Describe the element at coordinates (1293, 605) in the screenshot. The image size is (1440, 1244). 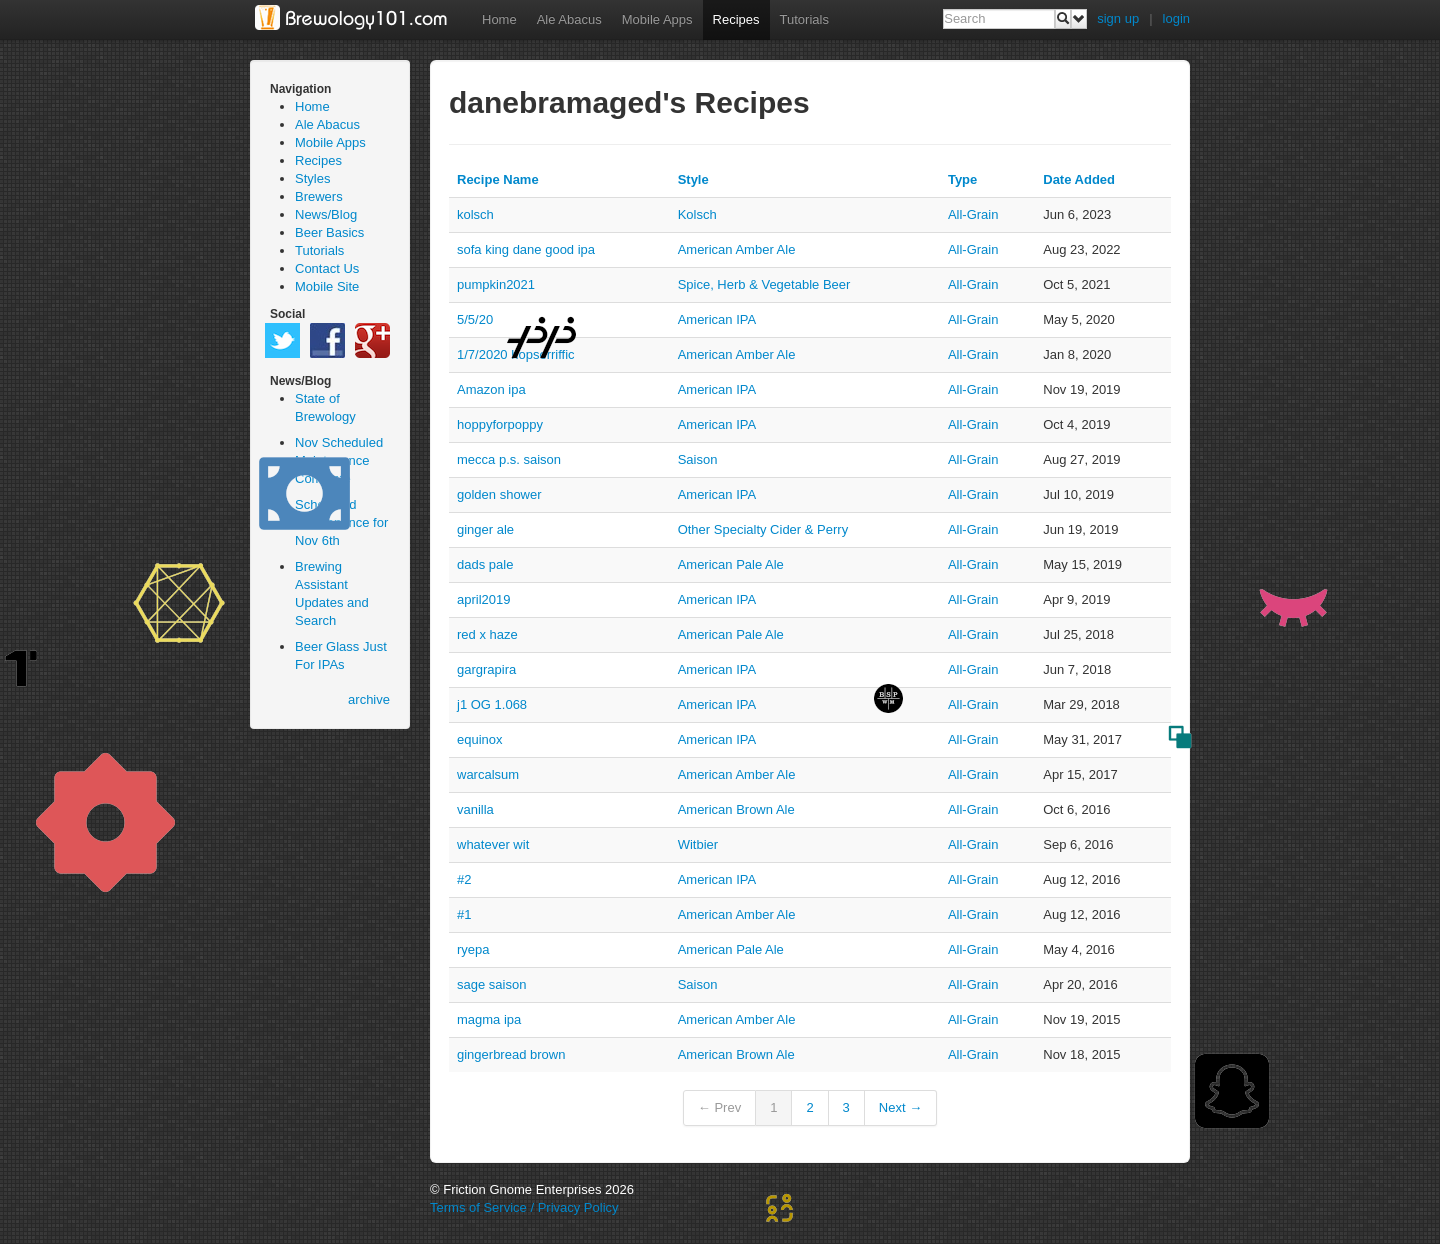
I see `hide password or sensitive content` at that location.